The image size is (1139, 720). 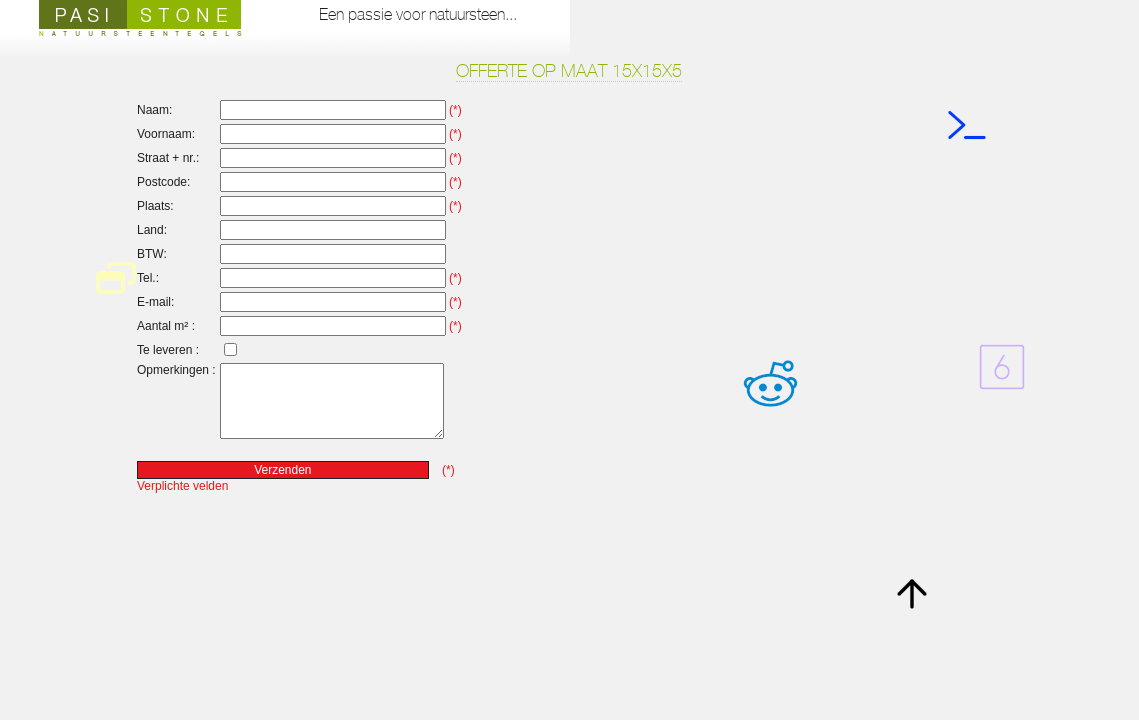 I want to click on restore window to previous size, so click(x=116, y=278).